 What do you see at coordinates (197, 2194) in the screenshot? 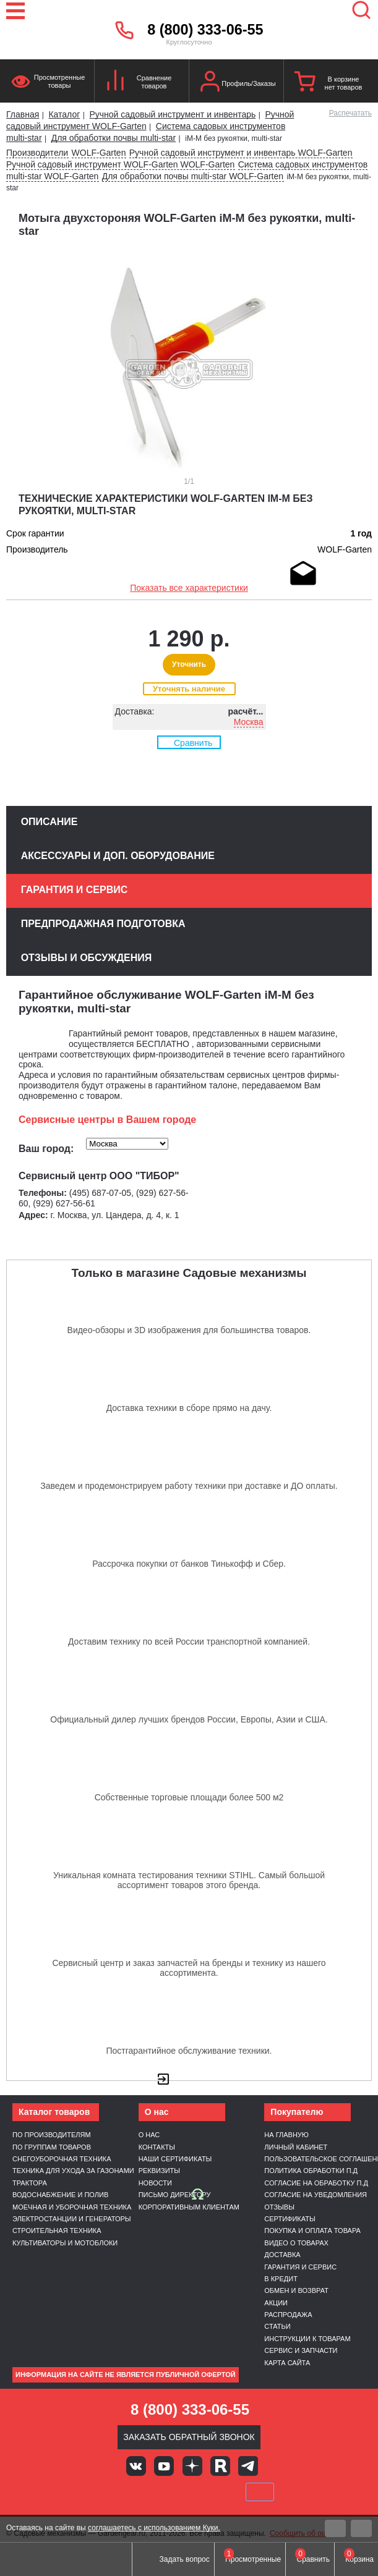
I see `represents the omega symbol in mathematical or scientific contexts` at bounding box center [197, 2194].